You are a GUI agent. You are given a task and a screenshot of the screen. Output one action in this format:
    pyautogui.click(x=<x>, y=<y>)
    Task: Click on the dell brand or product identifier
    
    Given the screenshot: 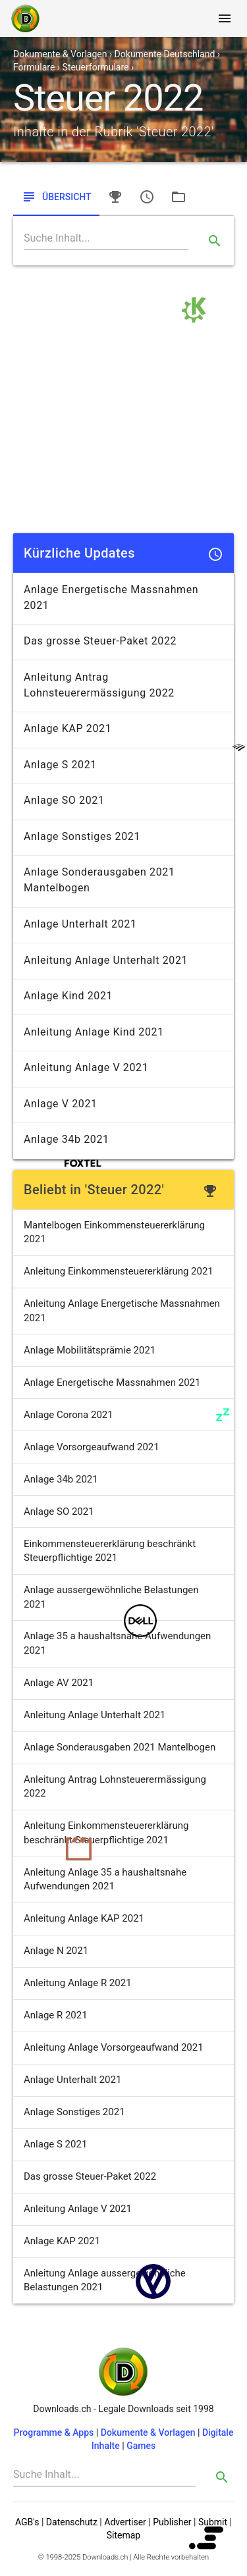 What is the action you would take?
    pyautogui.click(x=140, y=1621)
    